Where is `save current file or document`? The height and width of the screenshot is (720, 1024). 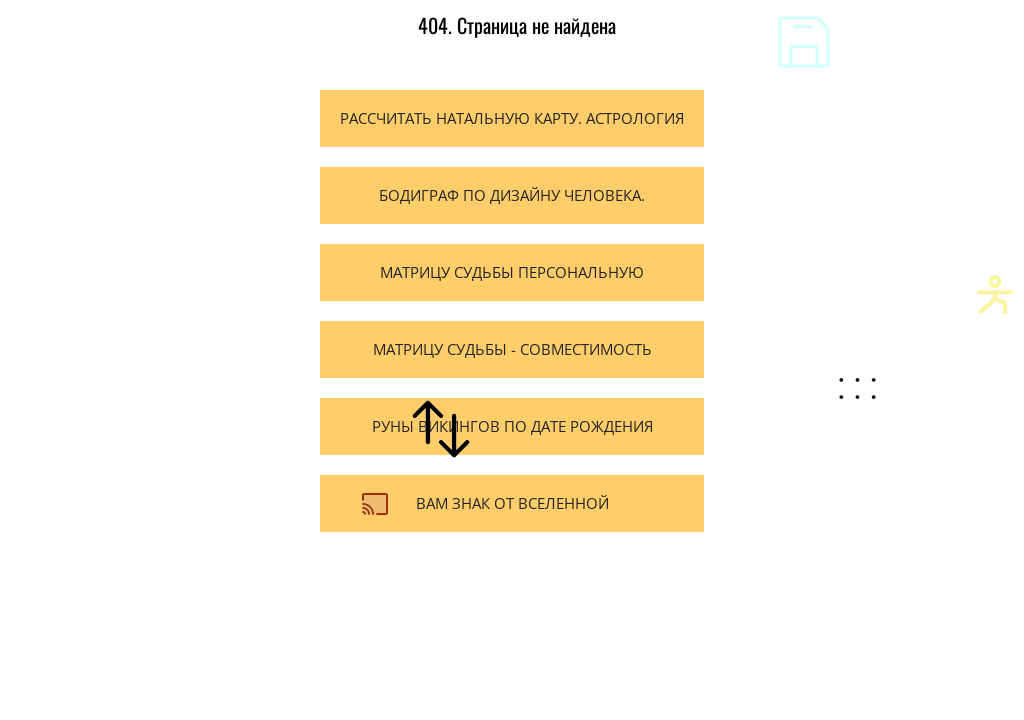 save current file or document is located at coordinates (804, 42).